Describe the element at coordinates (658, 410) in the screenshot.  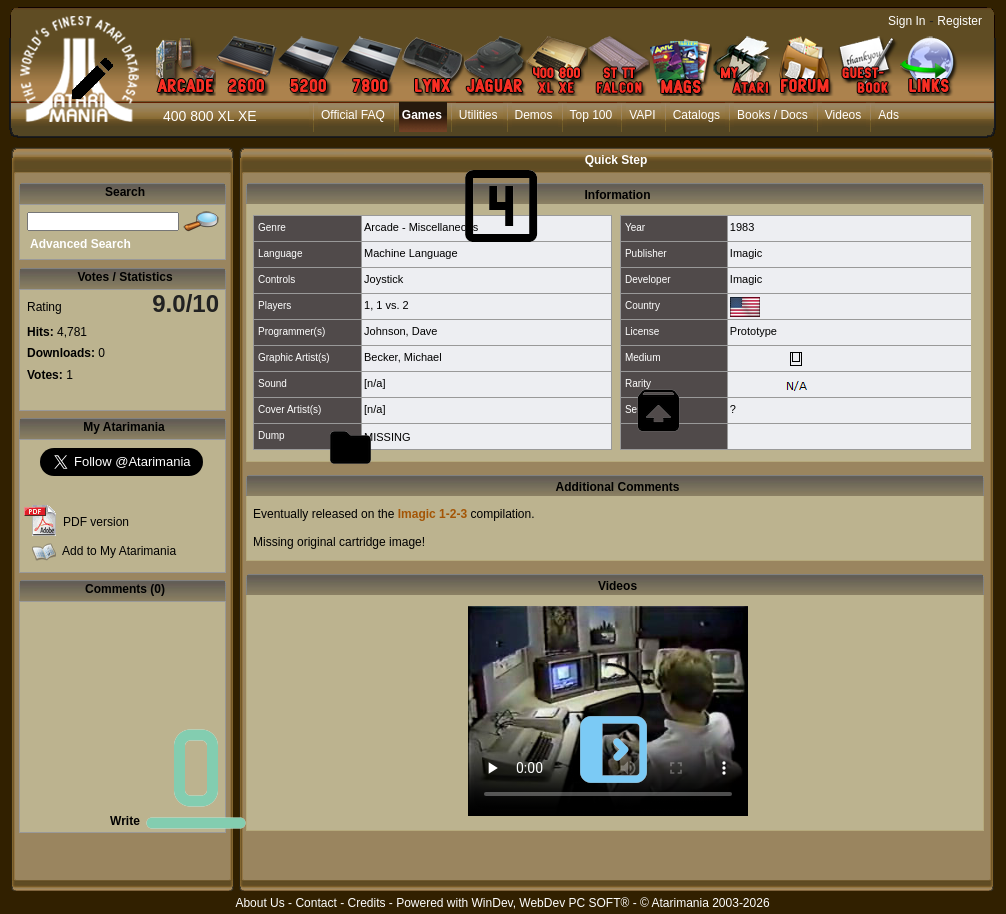
I see `restore item from archive` at that location.